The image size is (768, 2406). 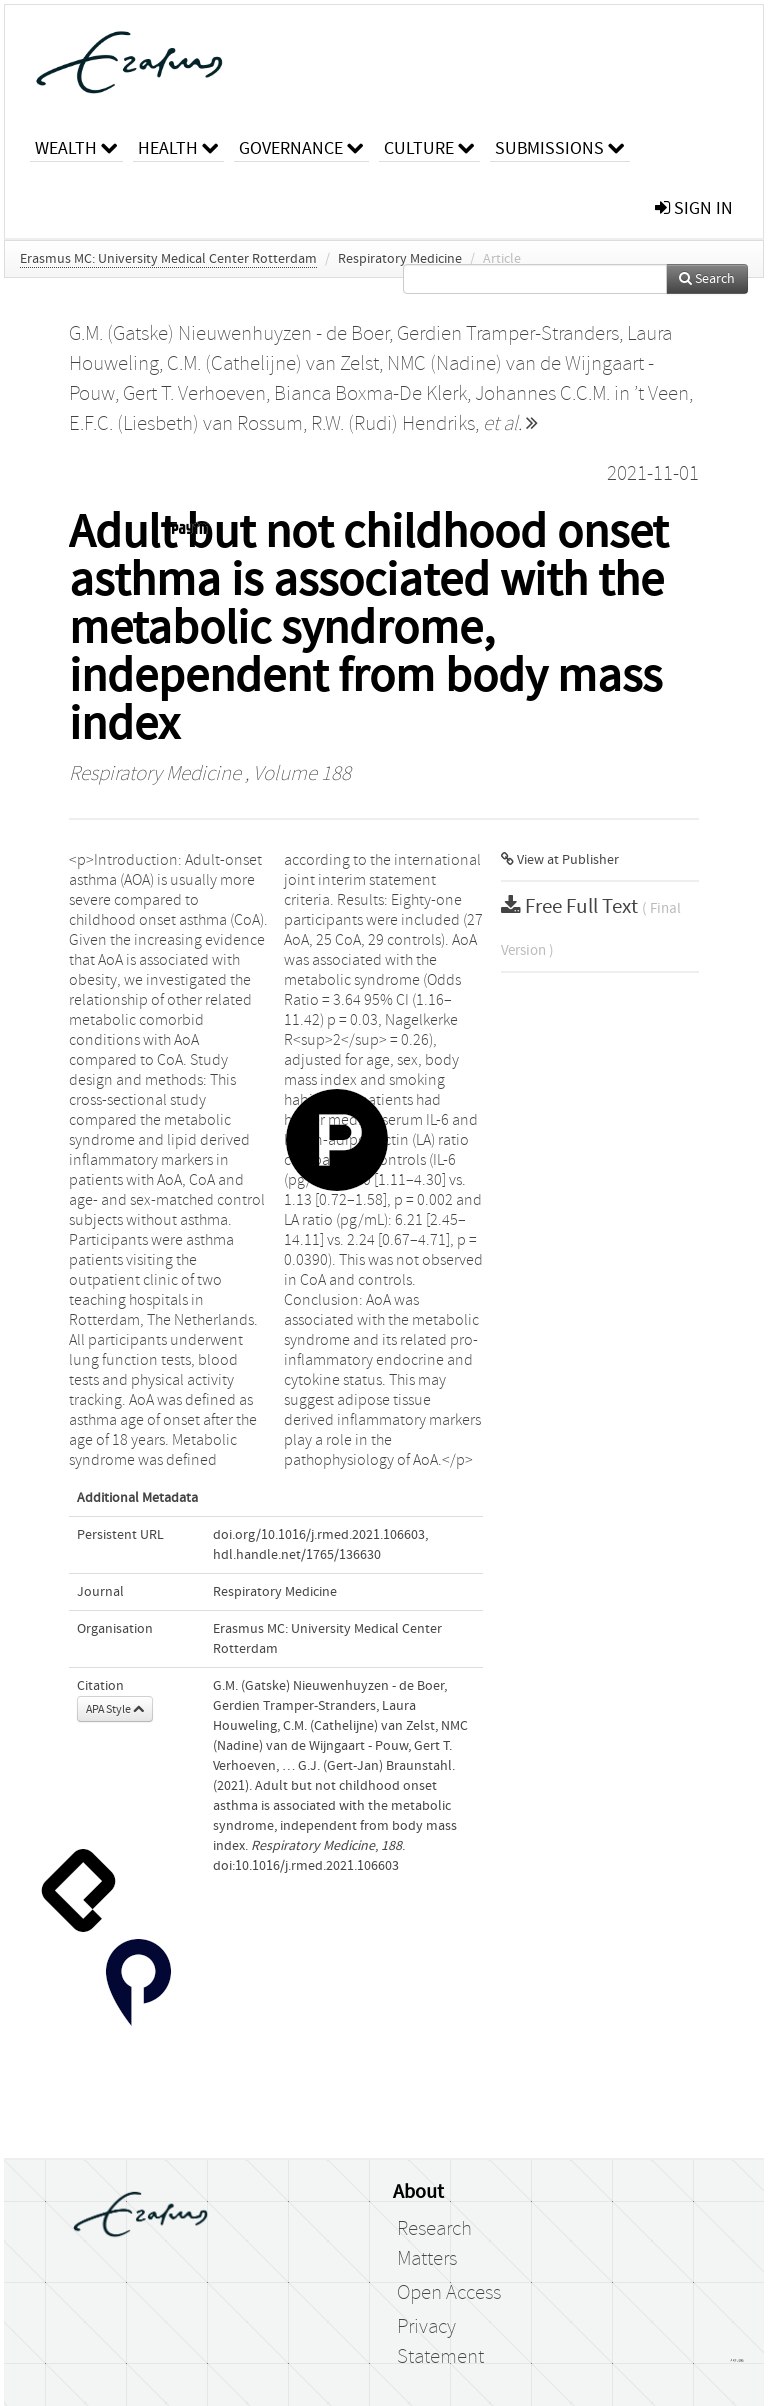 What do you see at coordinates (138, 1982) in the screenshot?
I see `player.me logo` at bounding box center [138, 1982].